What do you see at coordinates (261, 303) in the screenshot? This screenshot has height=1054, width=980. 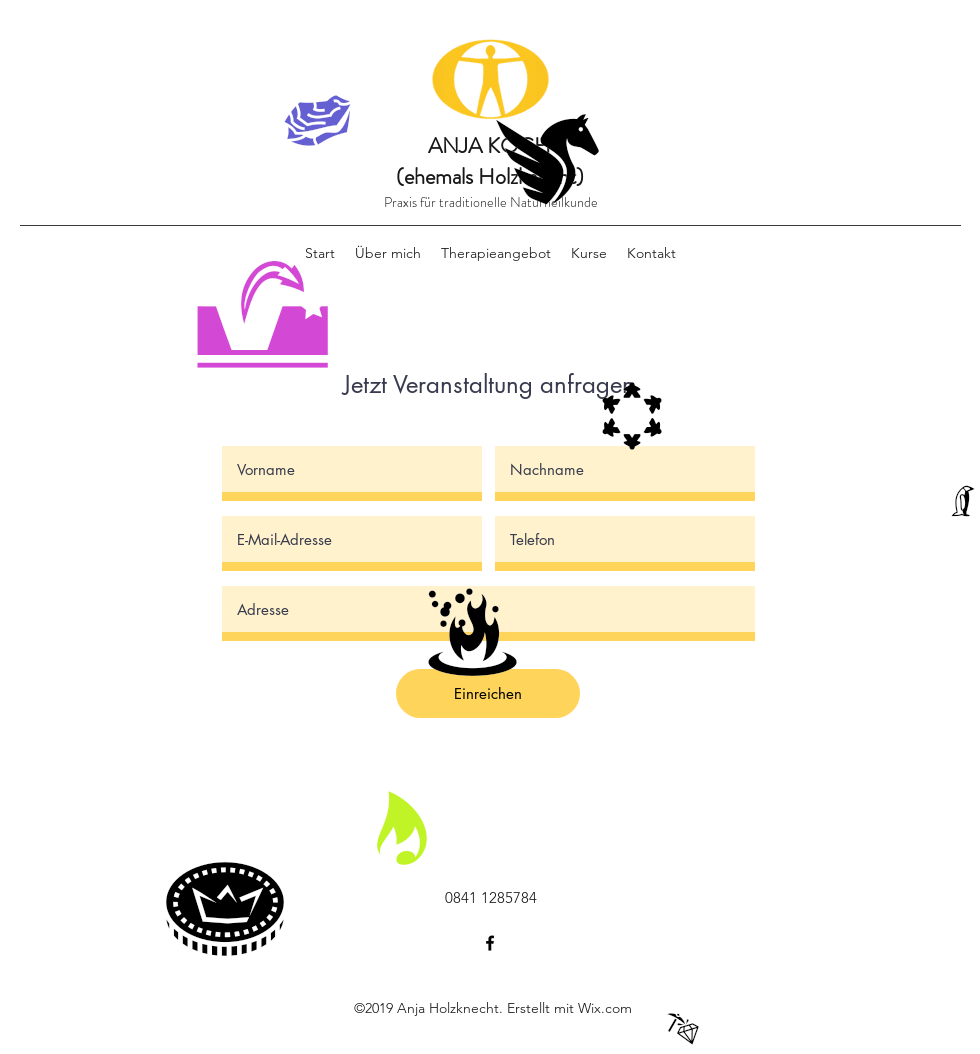 I see `launch trench assault game mode` at bounding box center [261, 303].